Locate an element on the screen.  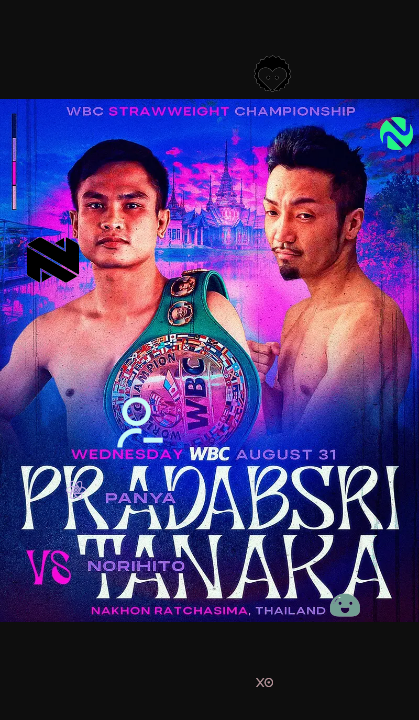
nordic semiconductor company logo is located at coordinates (53, 260).